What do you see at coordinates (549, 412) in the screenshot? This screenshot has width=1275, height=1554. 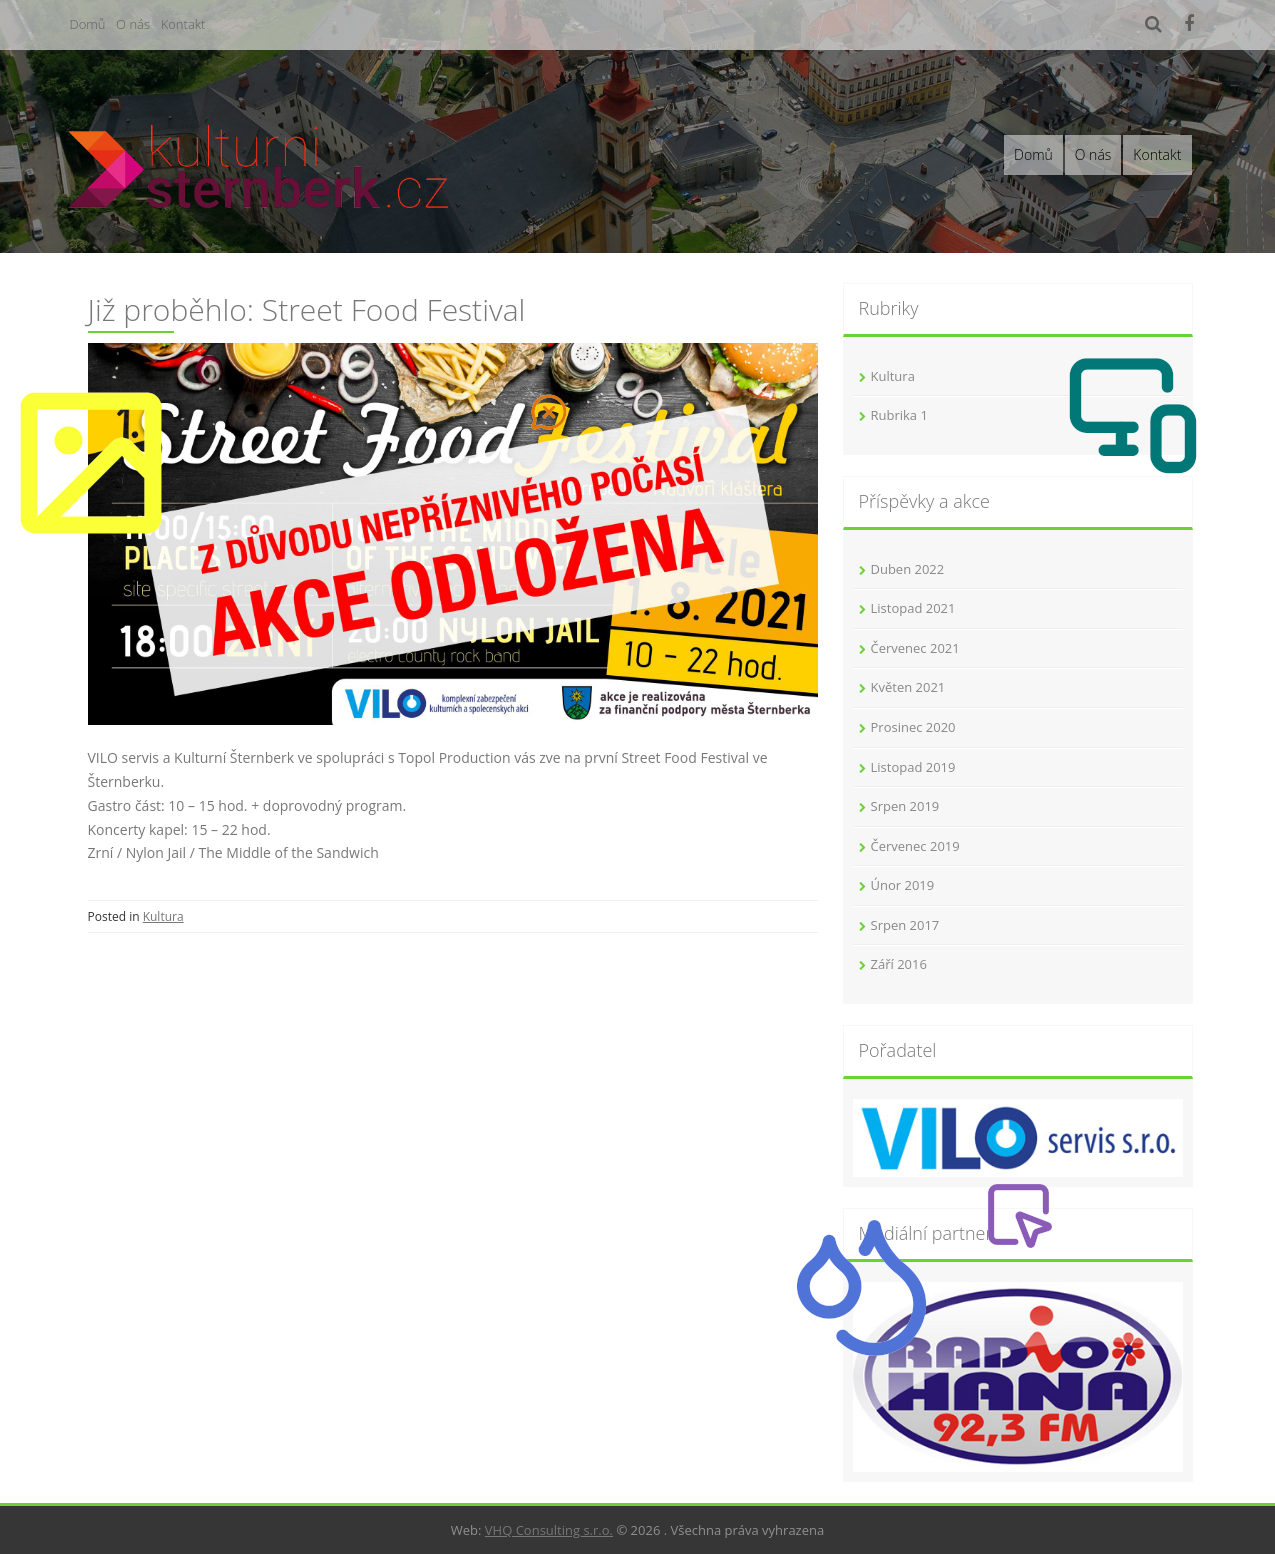 I see `delete a message or conversation` at bounding box center [549, 412].